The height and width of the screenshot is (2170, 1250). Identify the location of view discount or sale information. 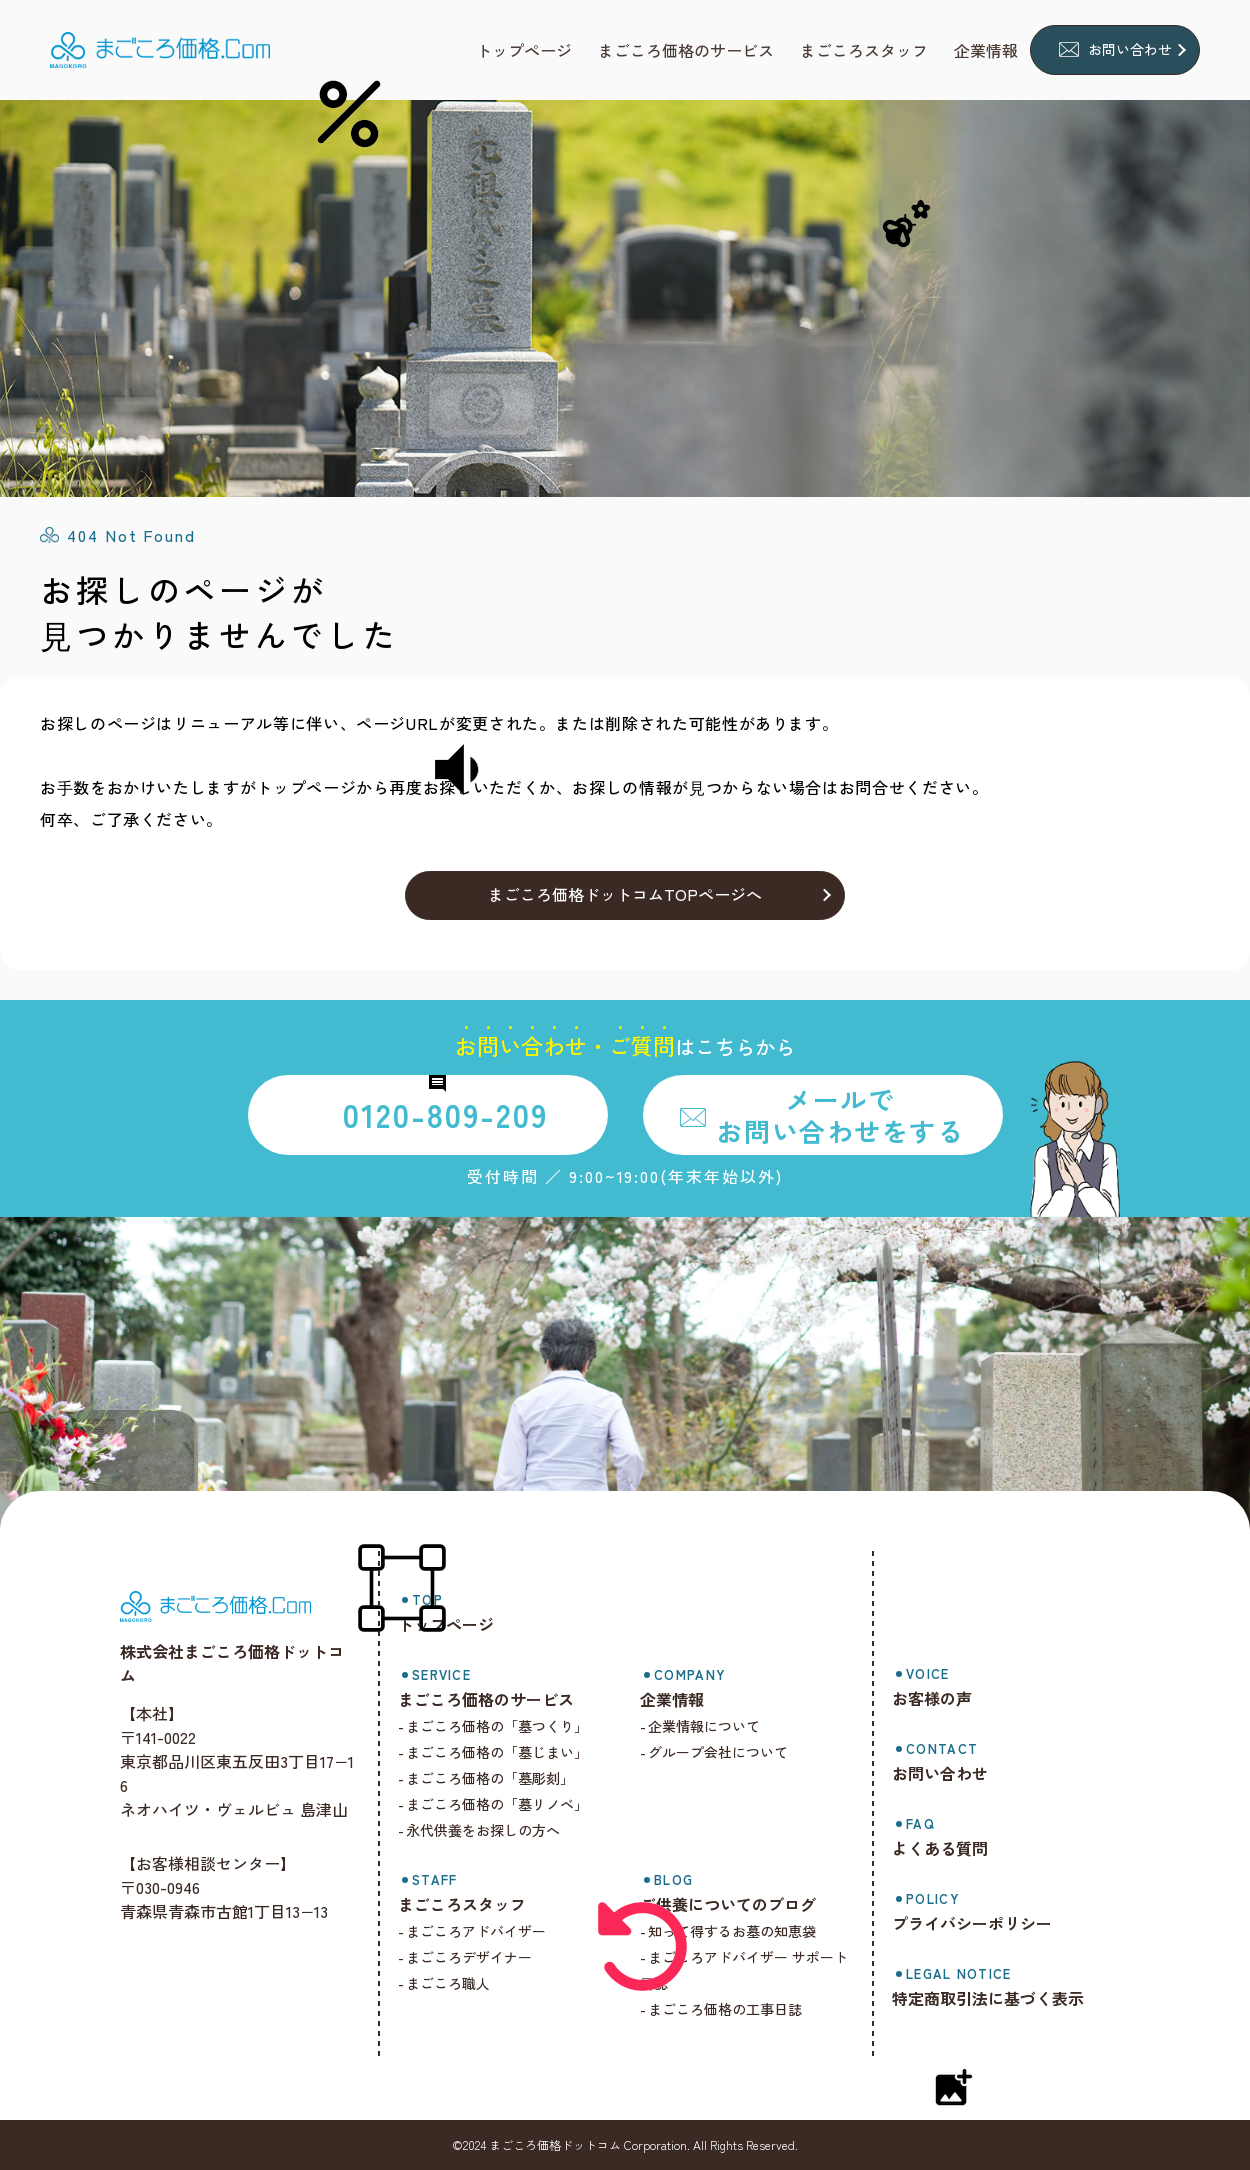
(349, 112).